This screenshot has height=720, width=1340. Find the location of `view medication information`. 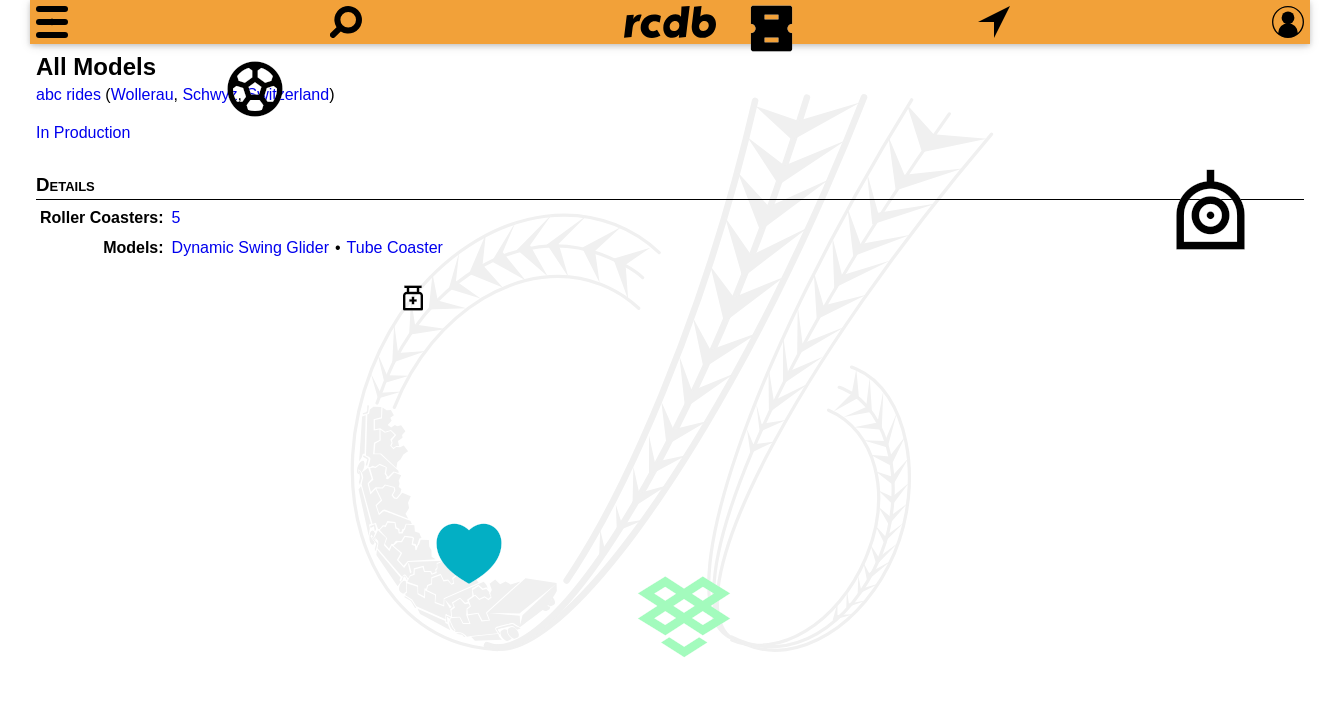

view medication information is located at coordinates (413, 298).